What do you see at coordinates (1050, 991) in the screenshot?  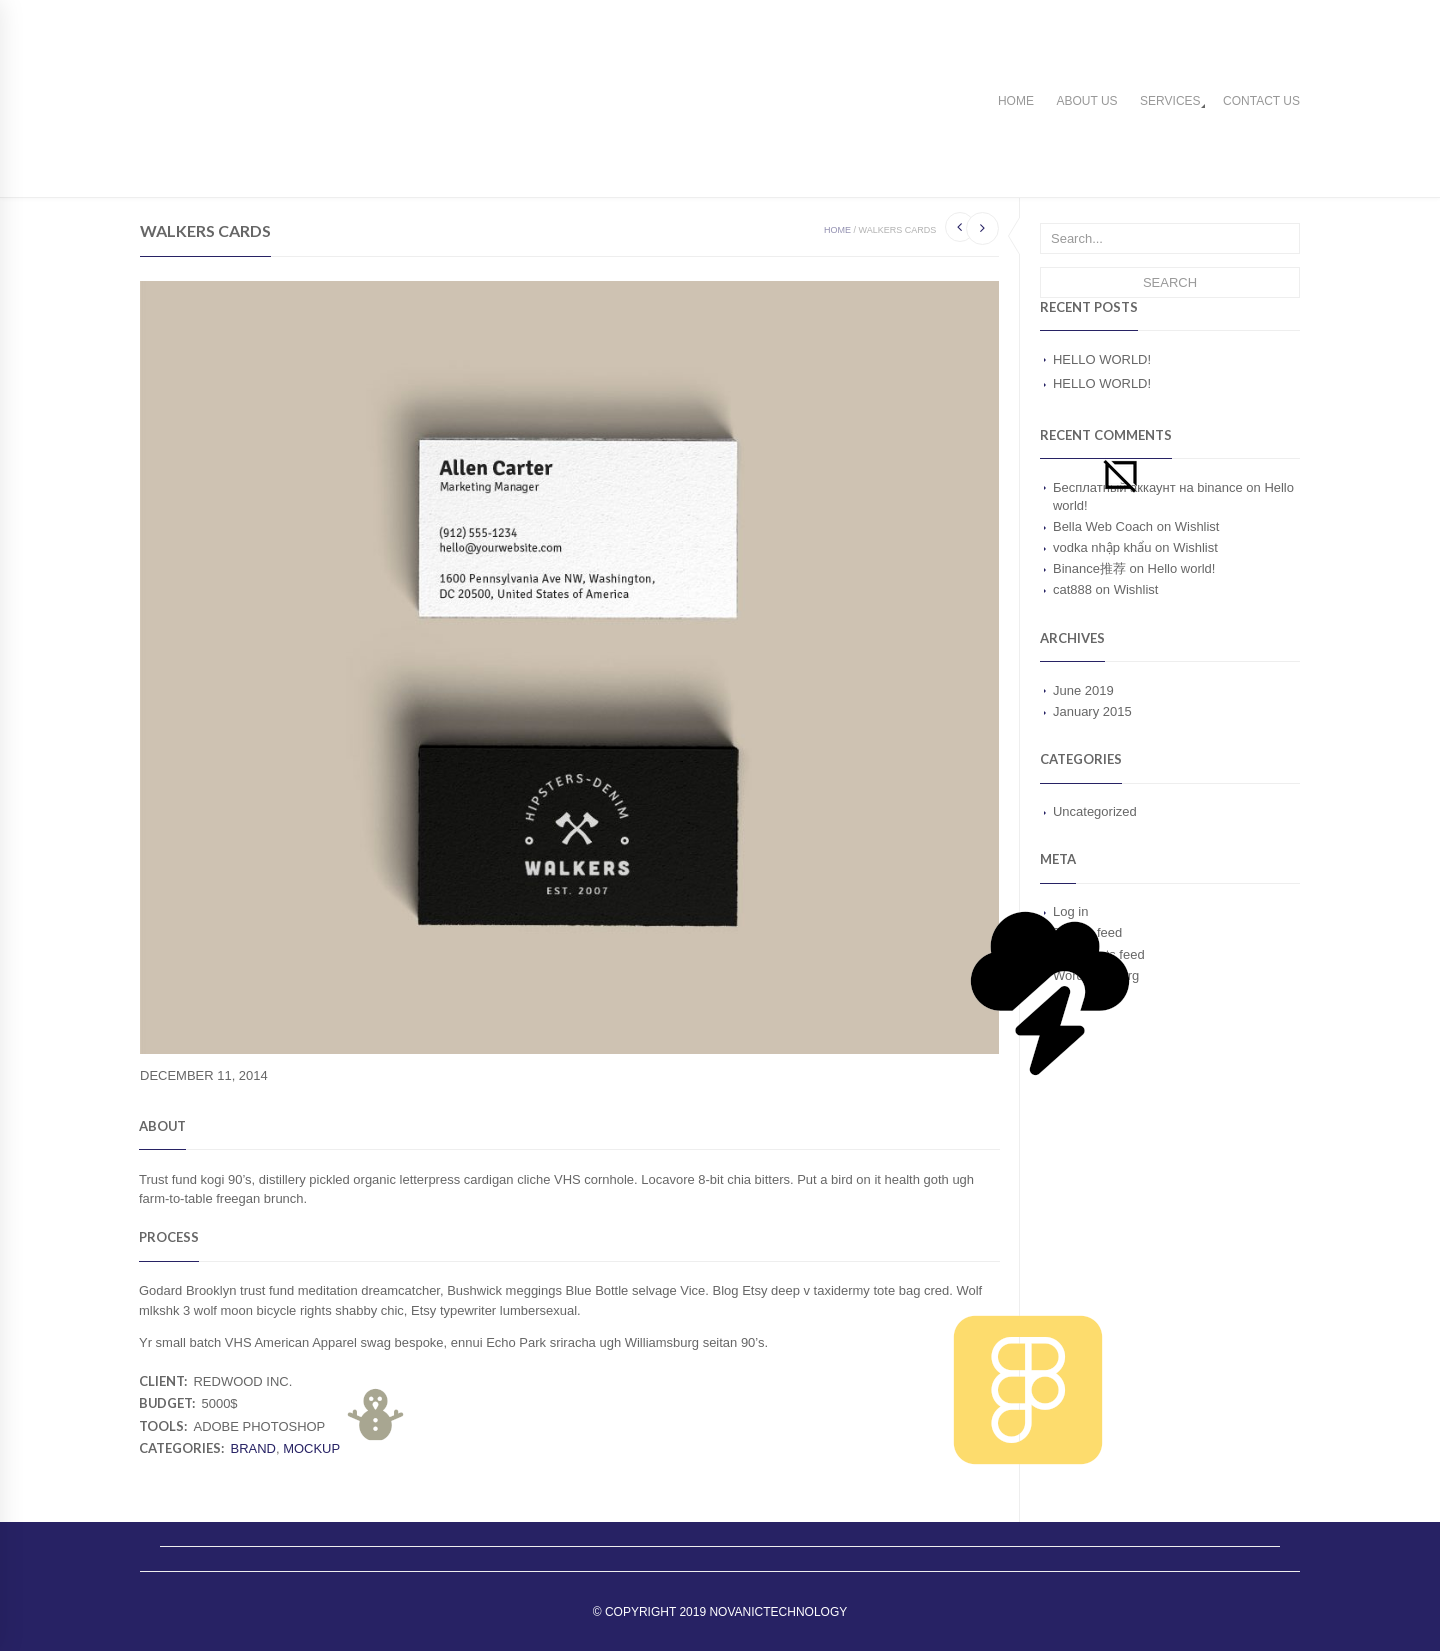 I see `indicates thunderstorm weather conditions` at bounding box center [1050, 991].